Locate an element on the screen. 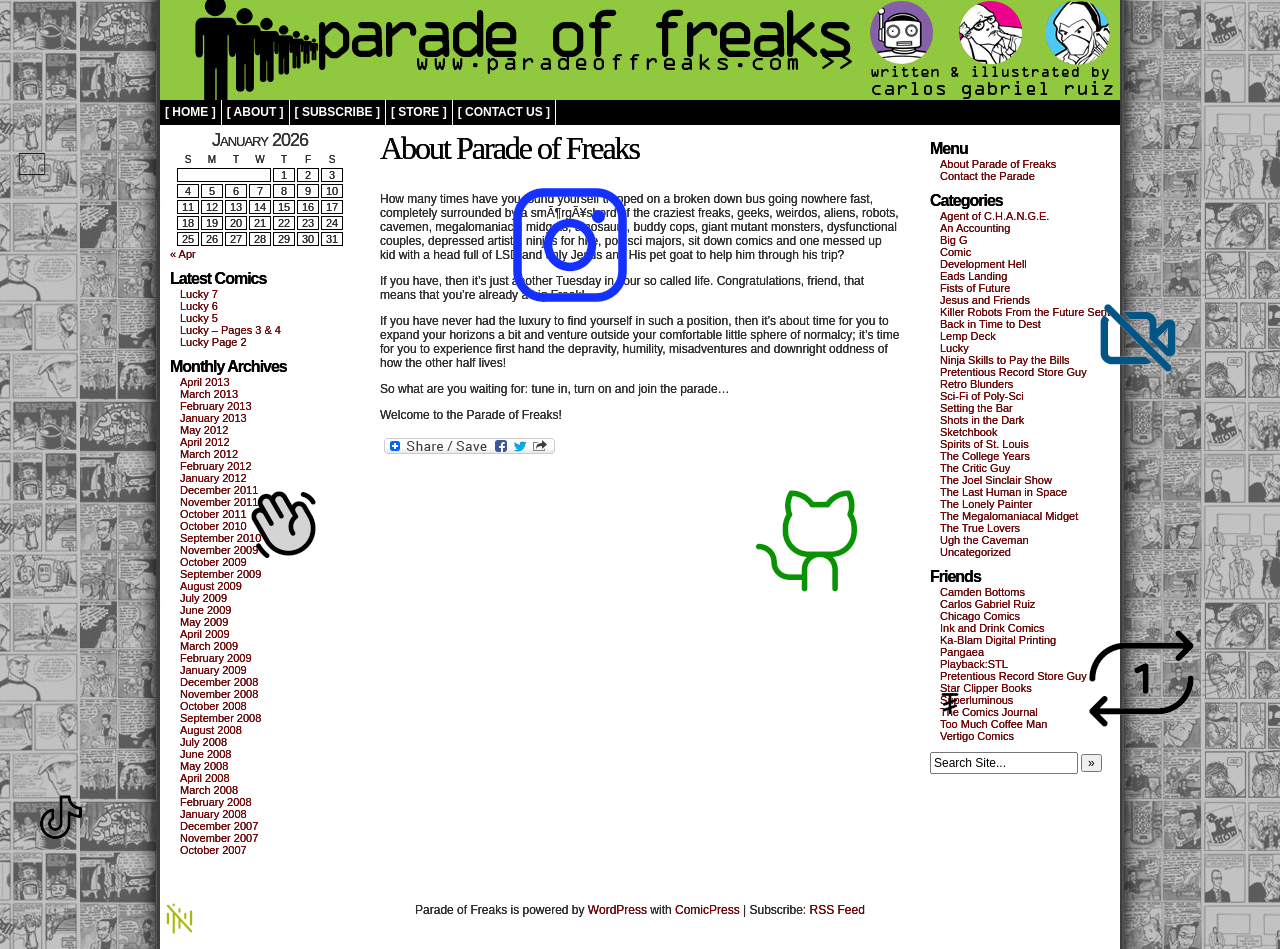  send a friendly greeting or wave is located at coordinates (283, 523).